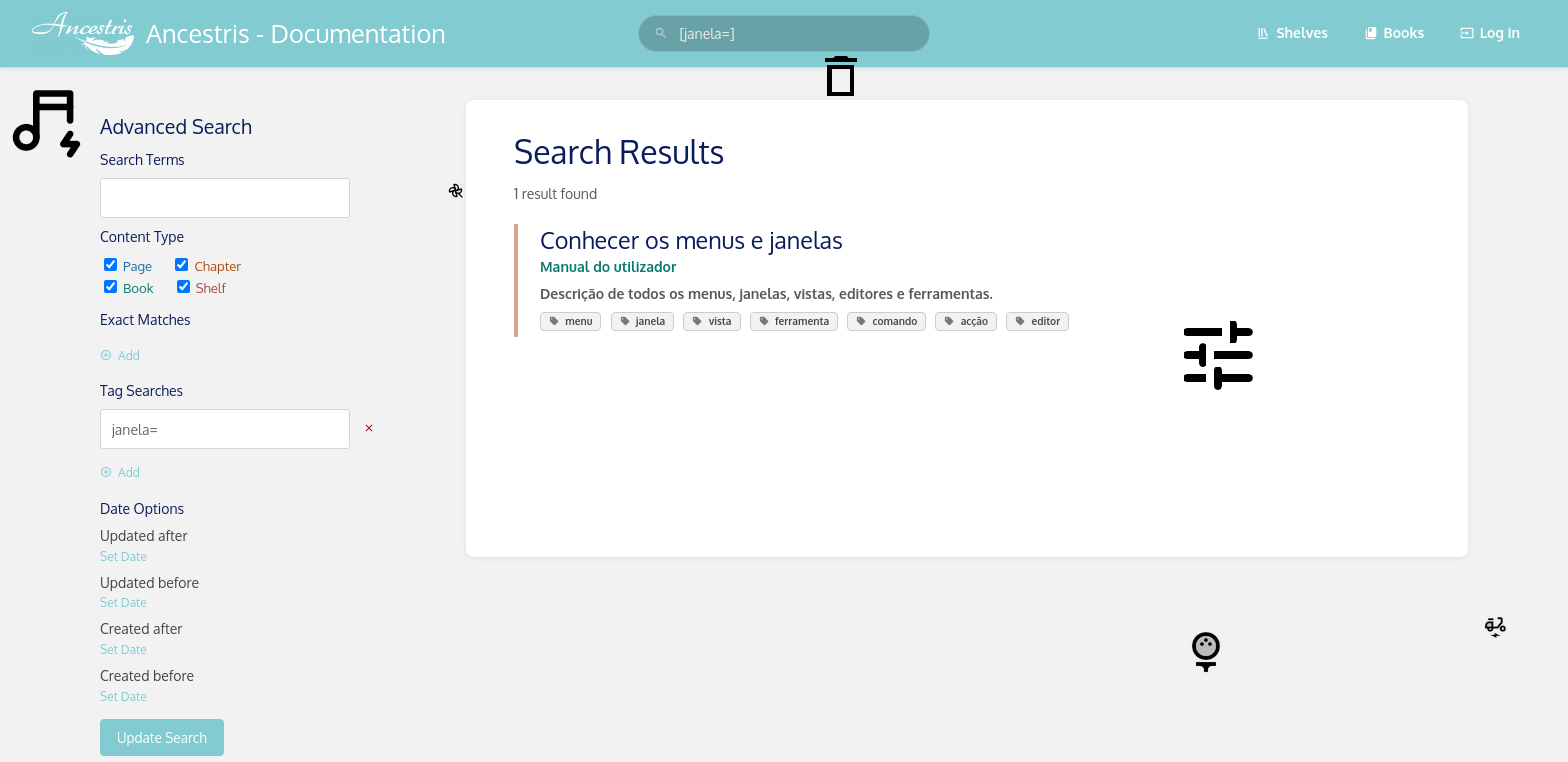  I want to click on quick download or flash access to music, so click(46, 120).